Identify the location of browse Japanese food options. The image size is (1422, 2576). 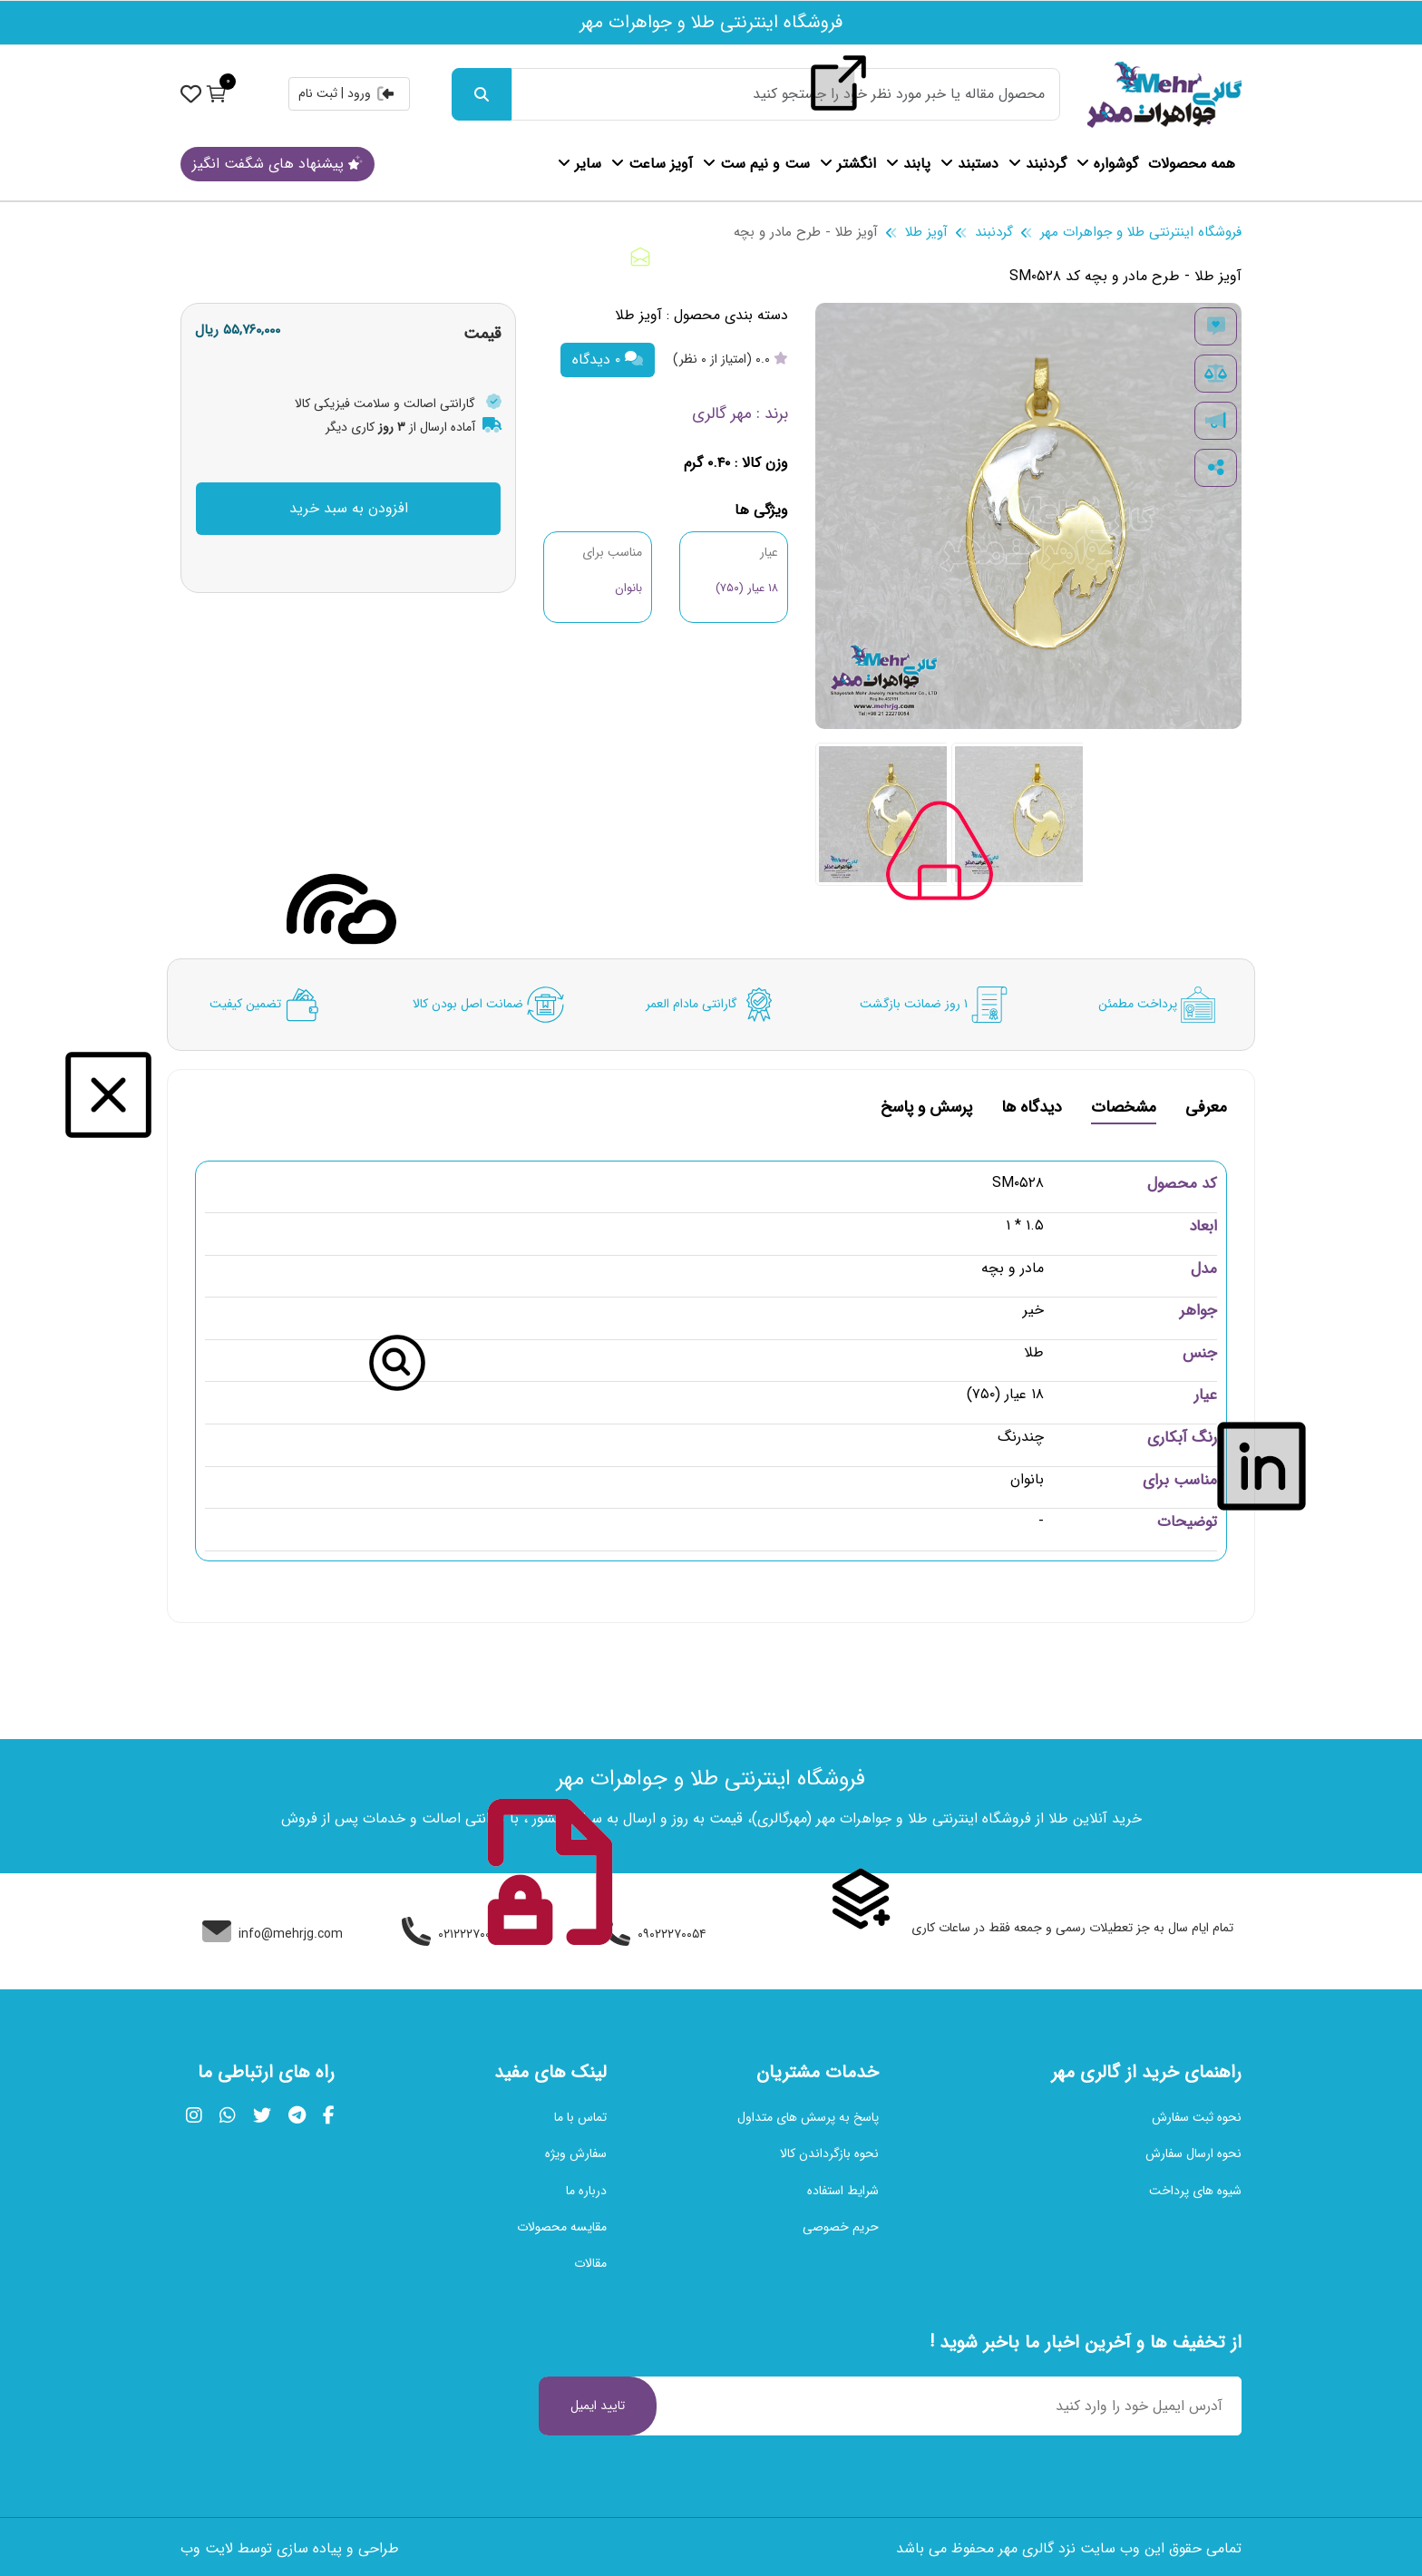
(940, 851).